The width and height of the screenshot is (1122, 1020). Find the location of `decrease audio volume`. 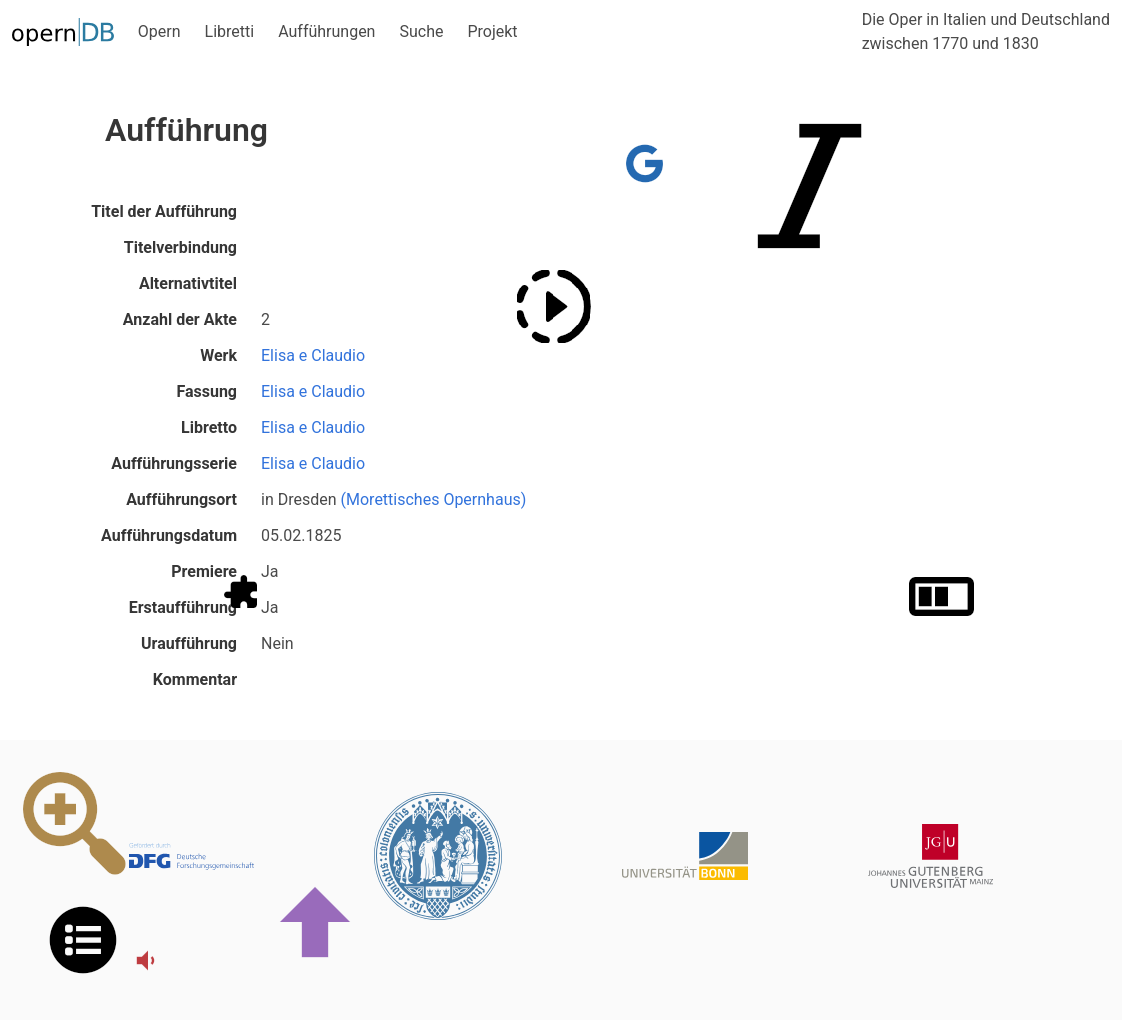

decrease audio volume is located at coordinates (145, 960).